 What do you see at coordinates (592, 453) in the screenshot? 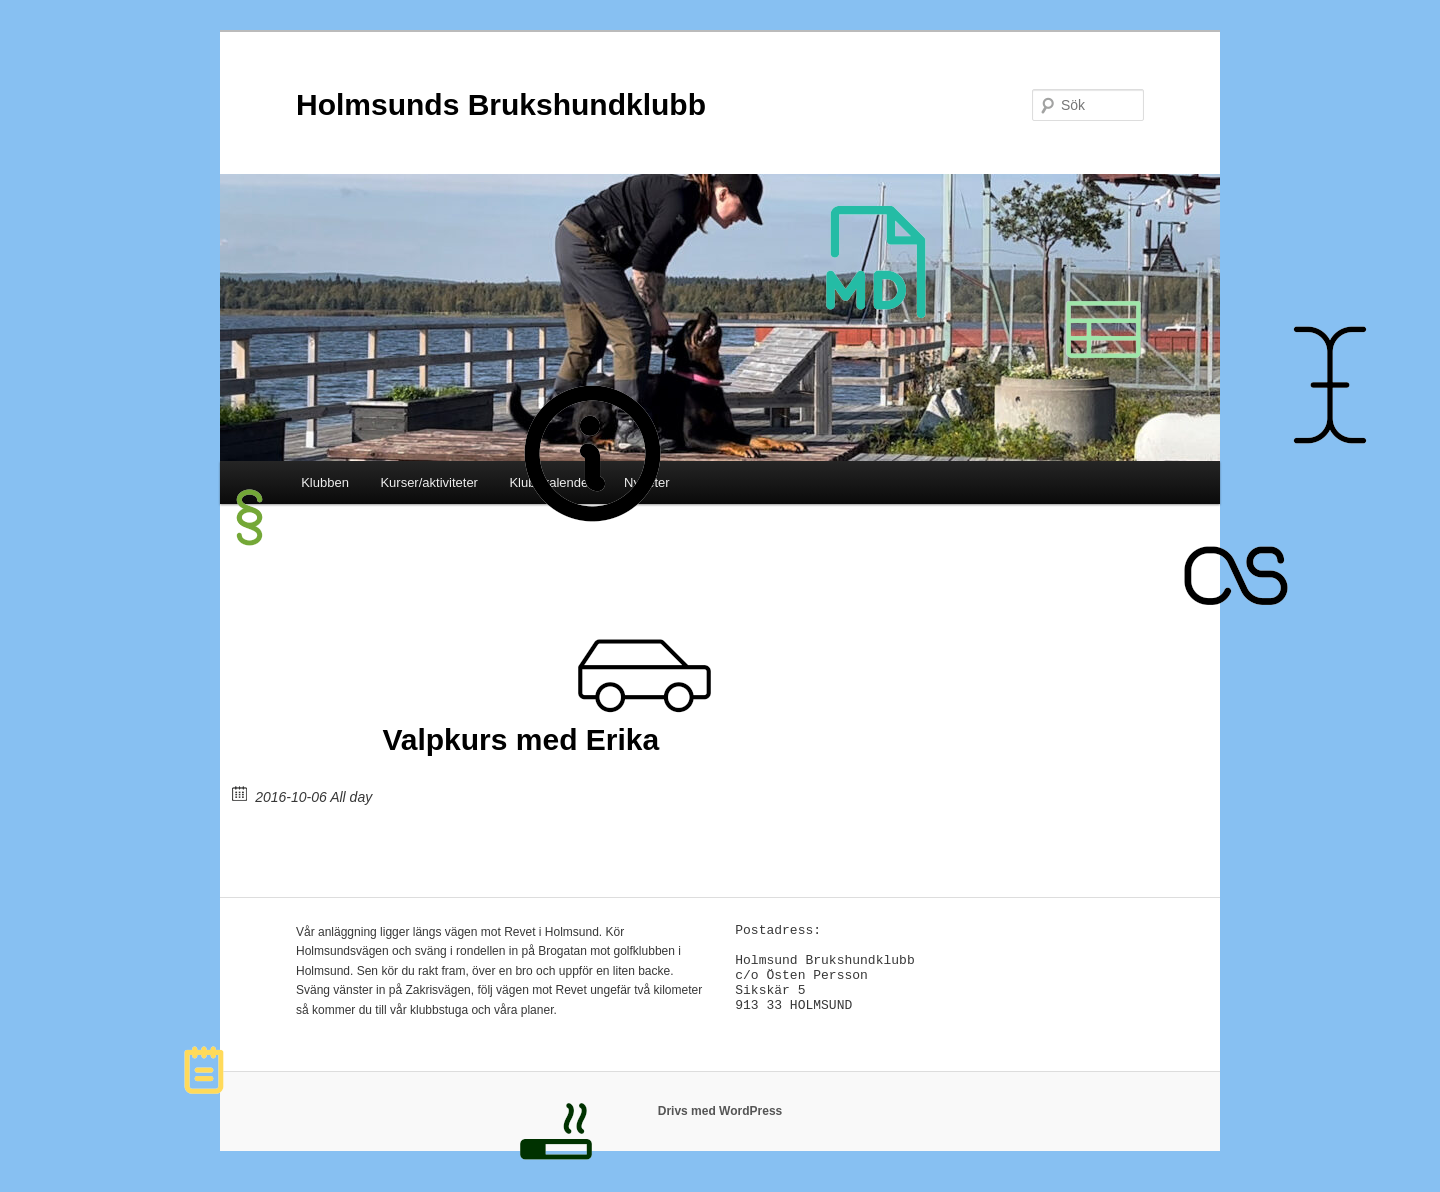
I see `view more information or details` at bounding box center [592, 453].